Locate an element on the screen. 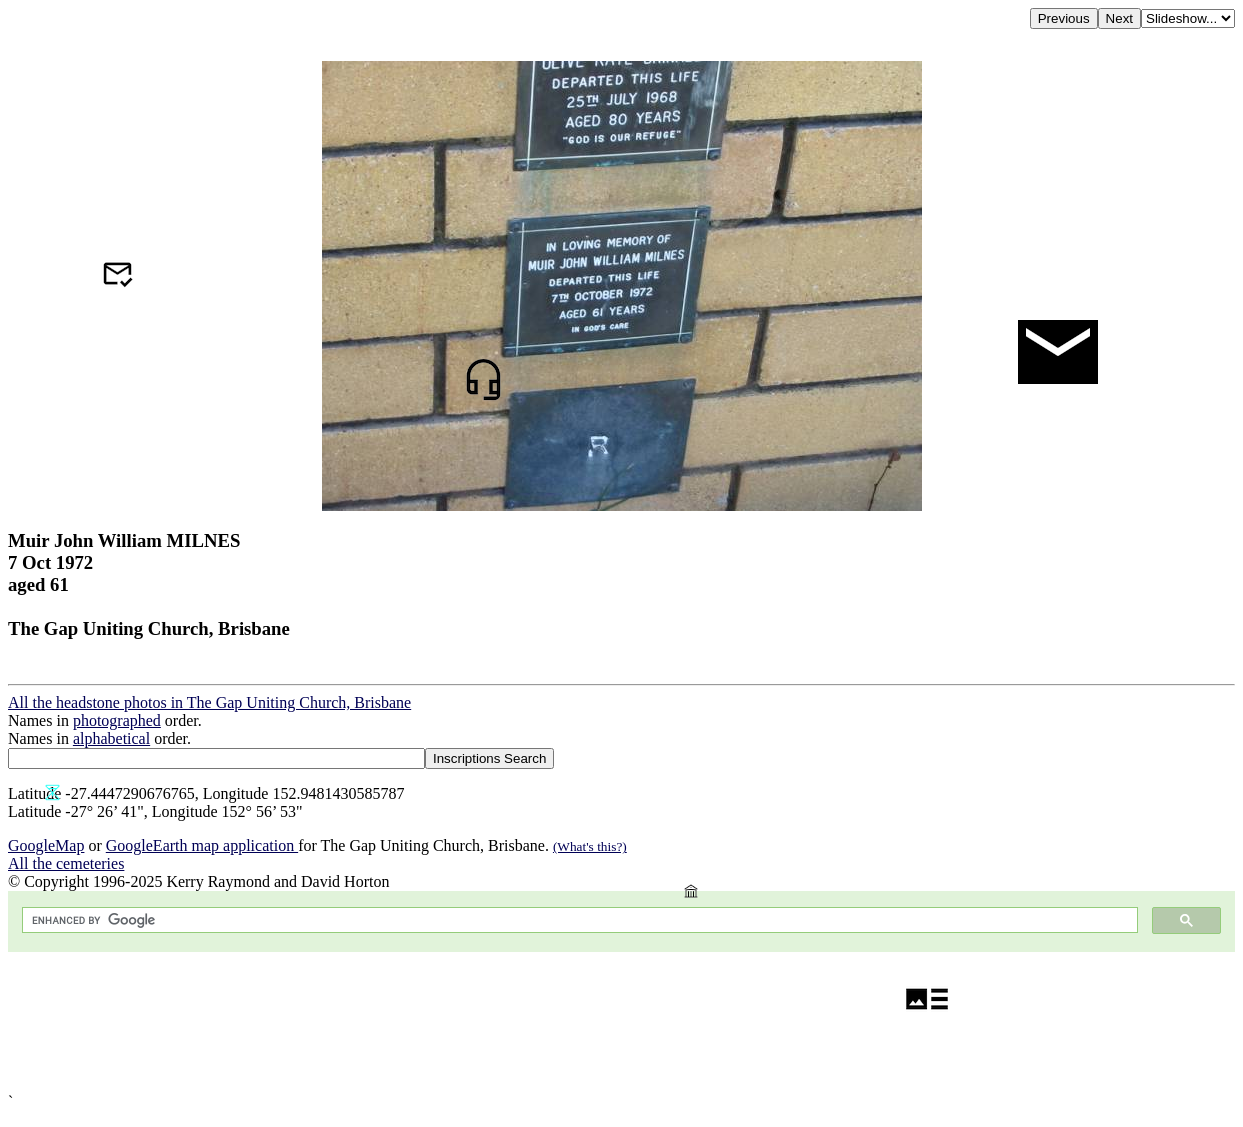  contact customer support is located at coordinates (483, 379).